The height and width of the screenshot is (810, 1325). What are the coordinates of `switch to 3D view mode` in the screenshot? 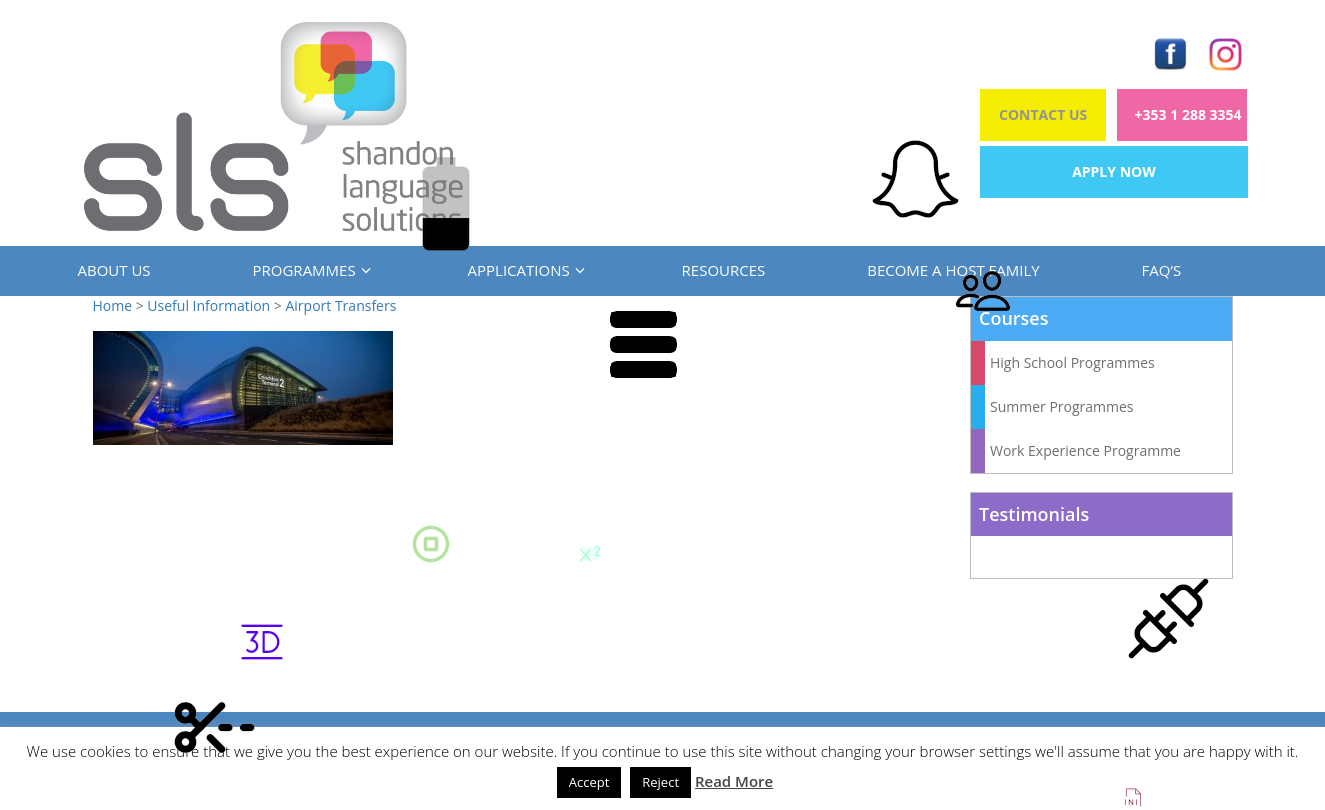 It's located at (262, 642).